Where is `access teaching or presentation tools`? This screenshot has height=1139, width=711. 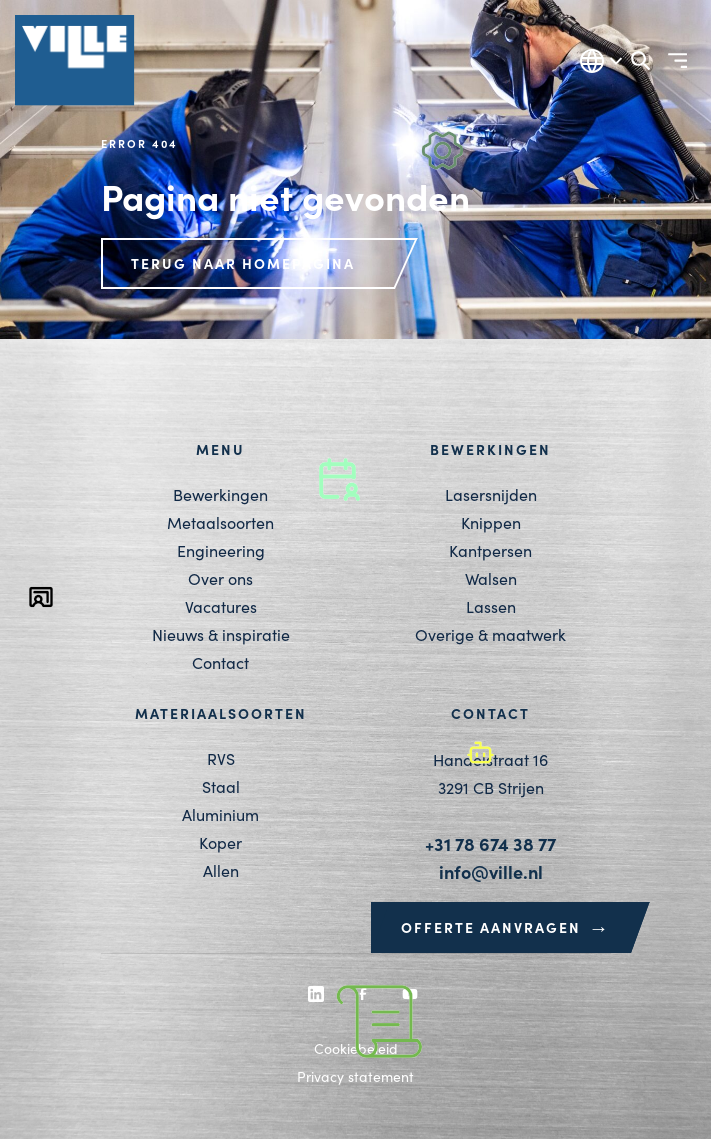
access teaching or presentation tools is located at coordinates (41, 597).